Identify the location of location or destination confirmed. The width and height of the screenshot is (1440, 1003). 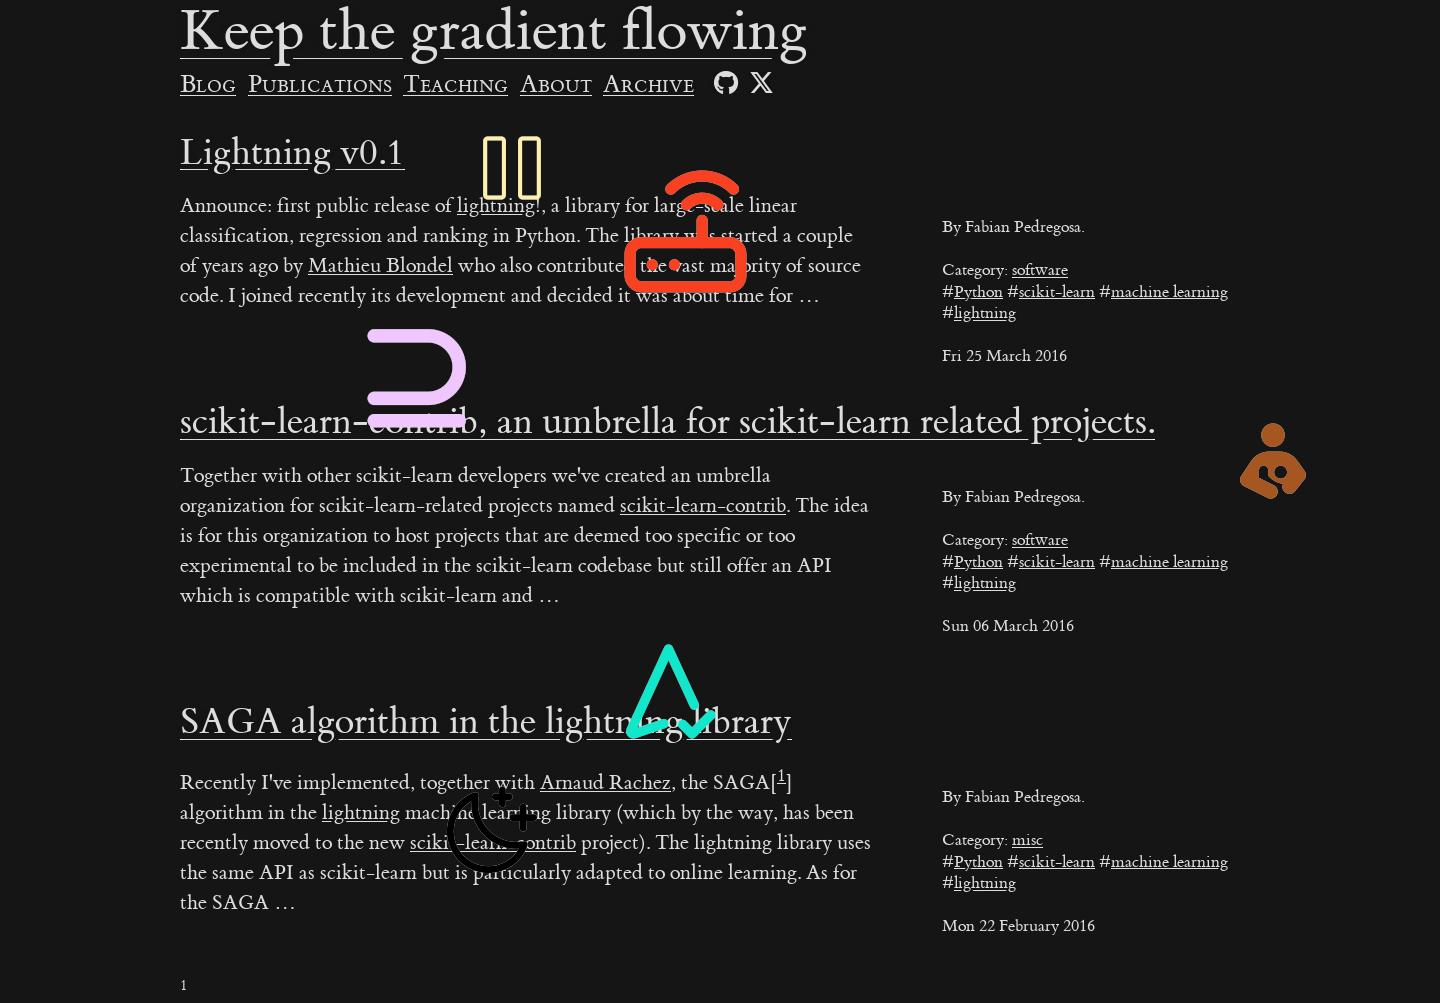
(668, 691).